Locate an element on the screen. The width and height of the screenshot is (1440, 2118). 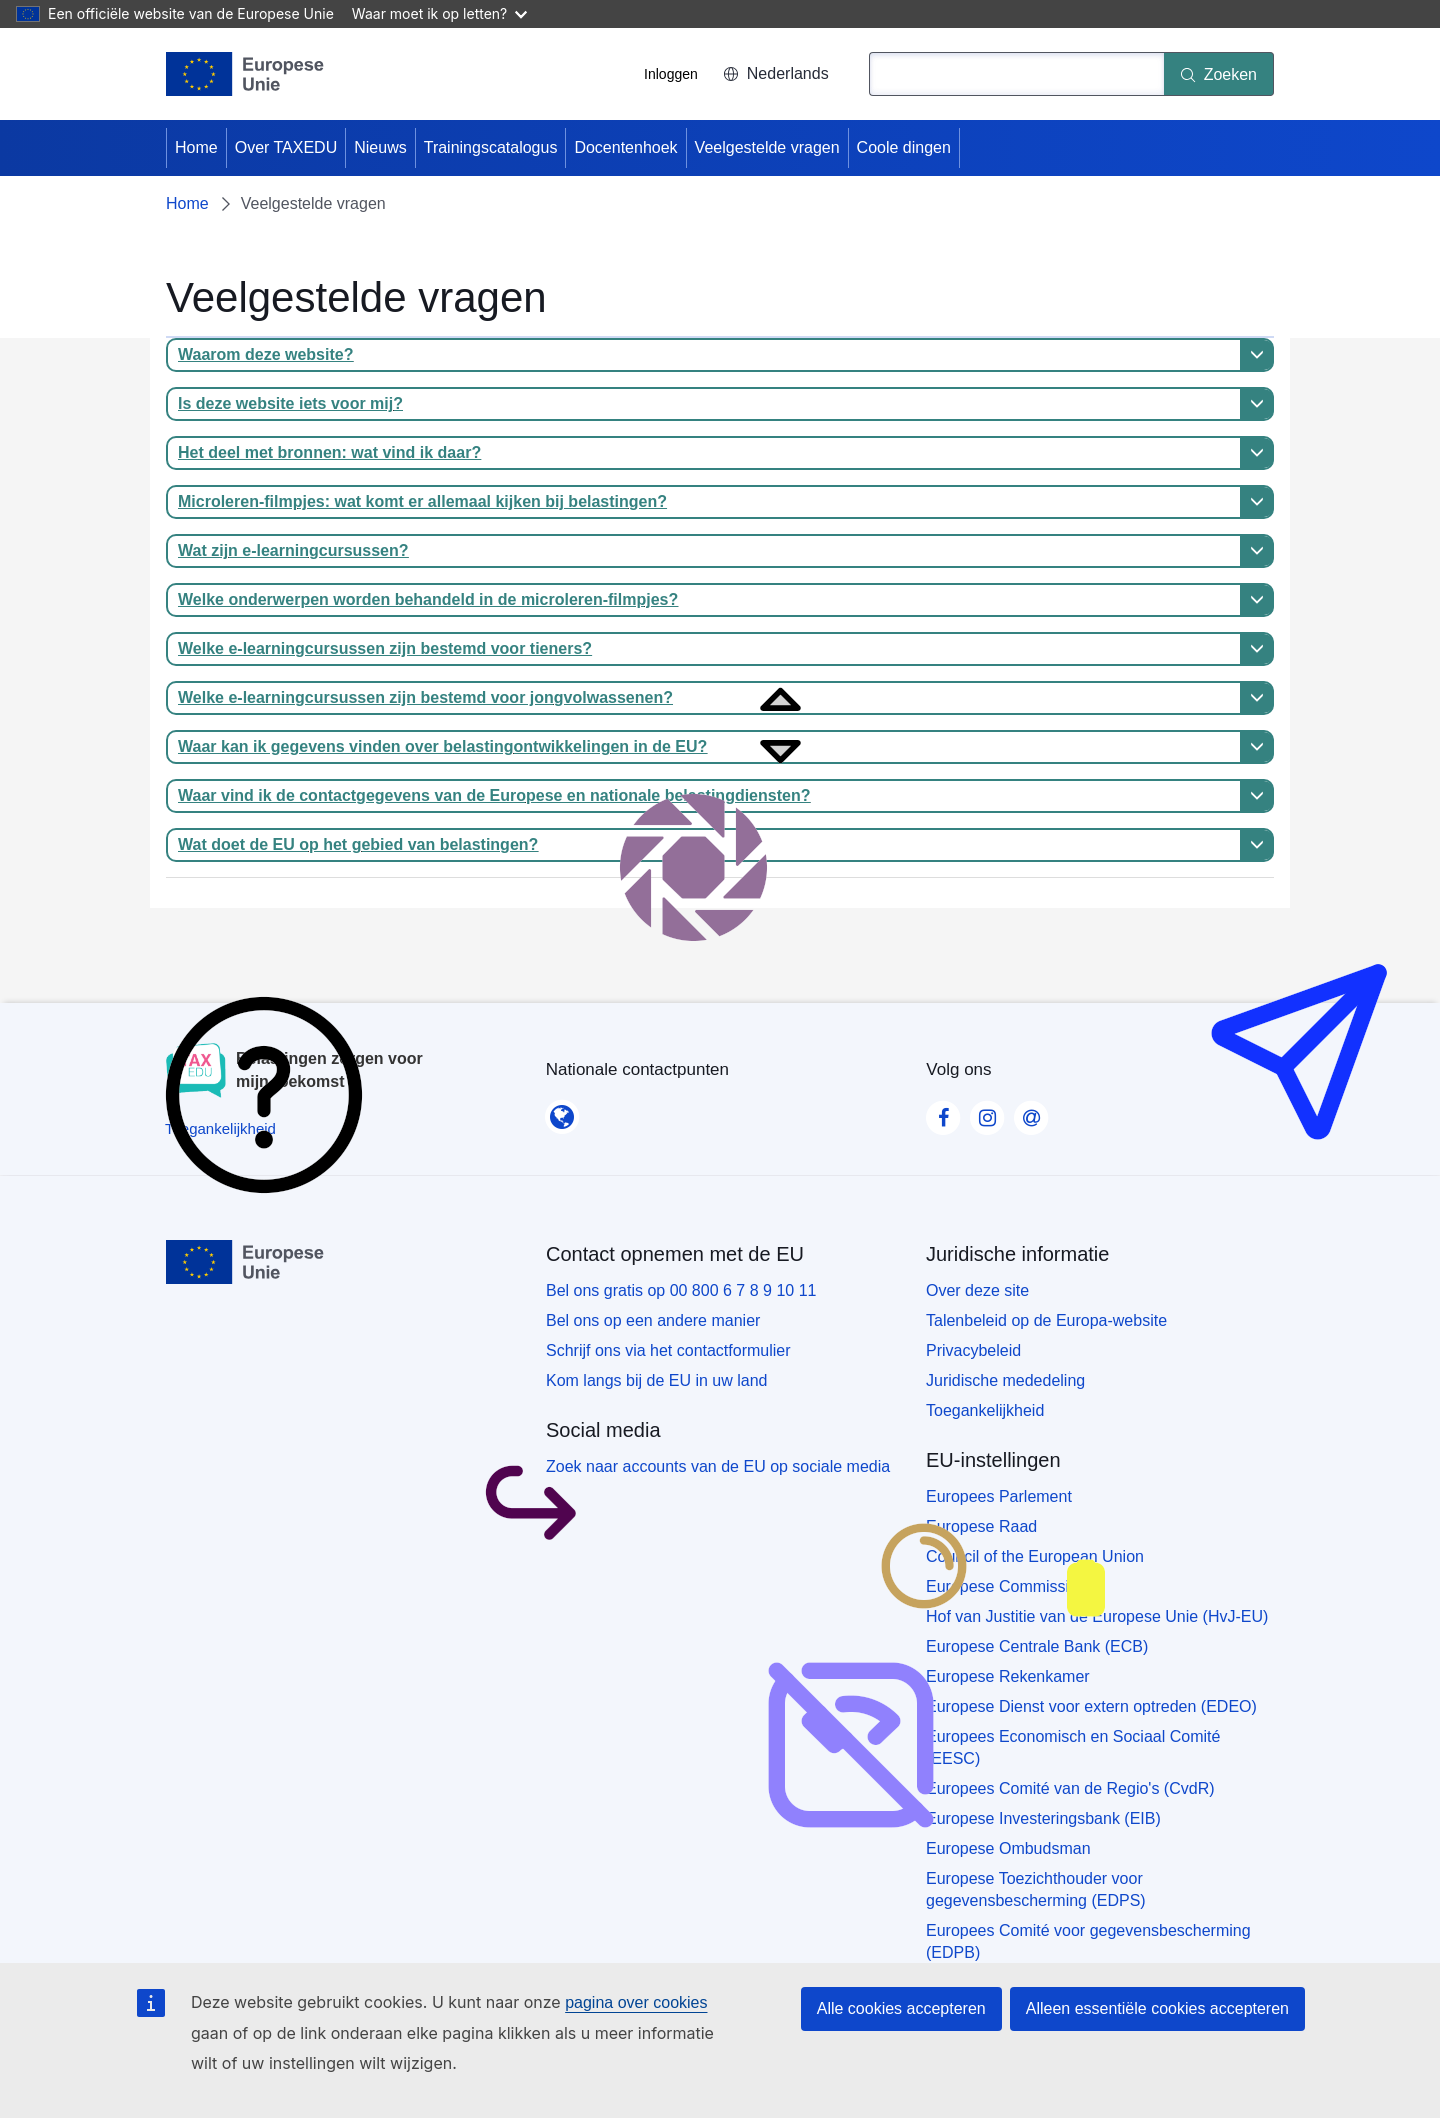
indicates full battery charge status is located at coordinates (1086, 1588).